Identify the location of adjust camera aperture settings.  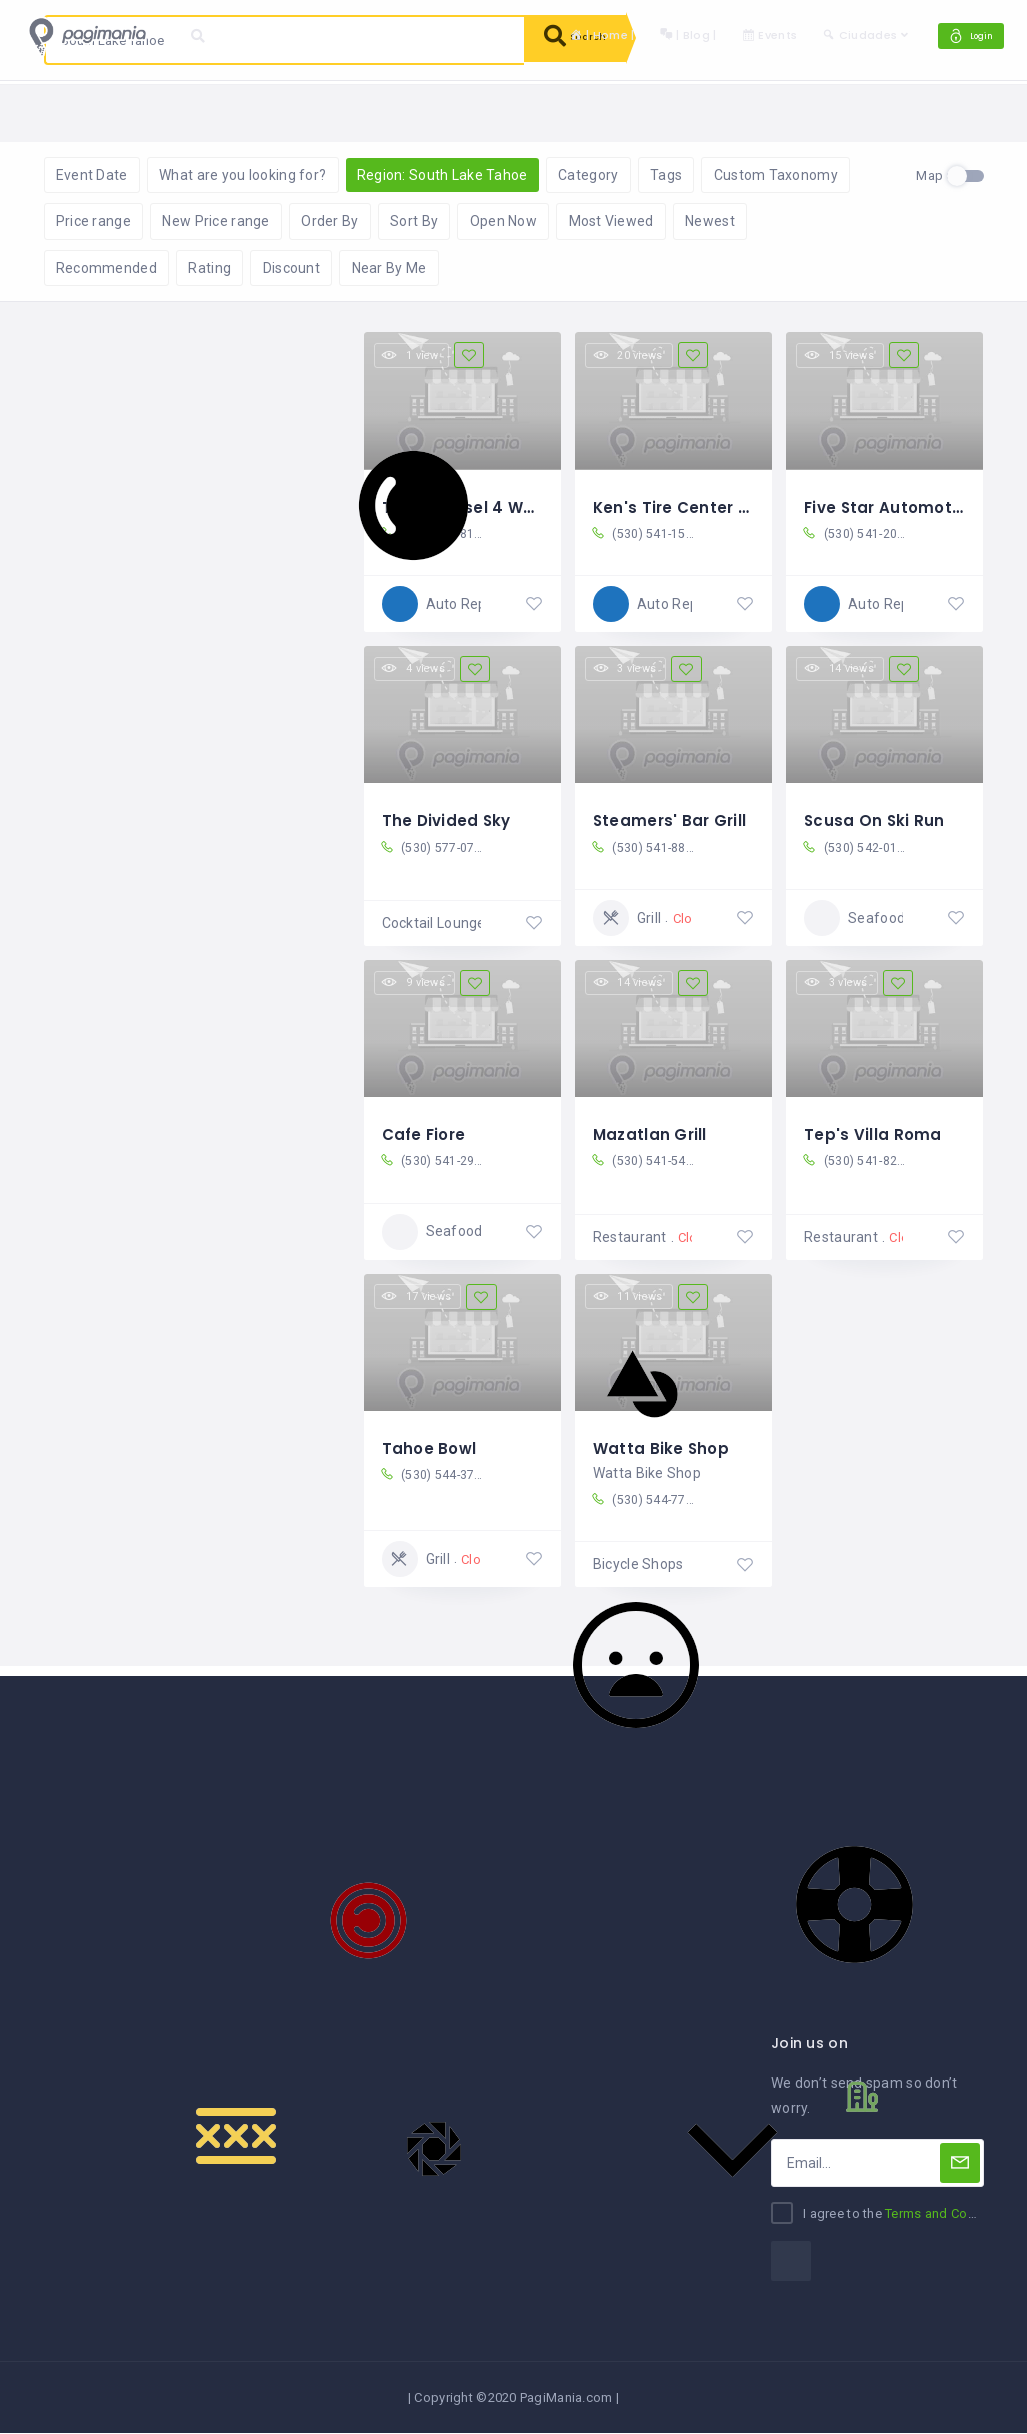
(434, 2149).